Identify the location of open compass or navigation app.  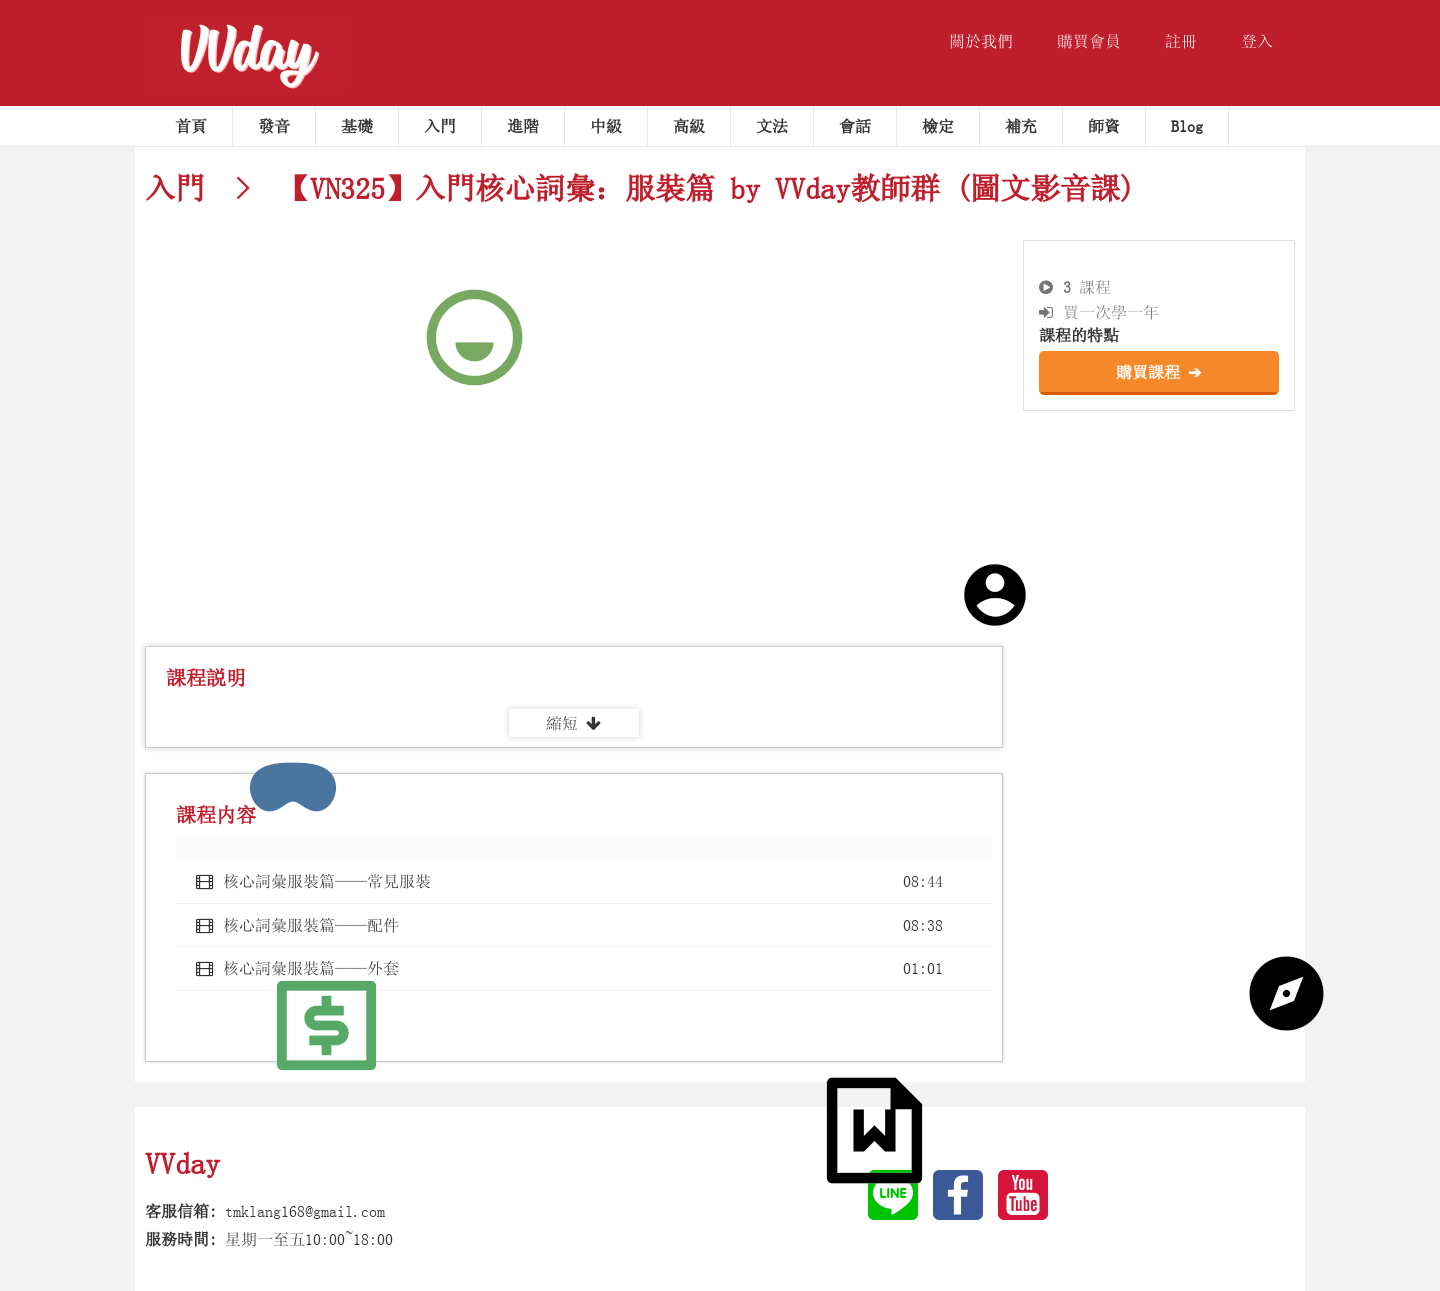
(1286, 993).